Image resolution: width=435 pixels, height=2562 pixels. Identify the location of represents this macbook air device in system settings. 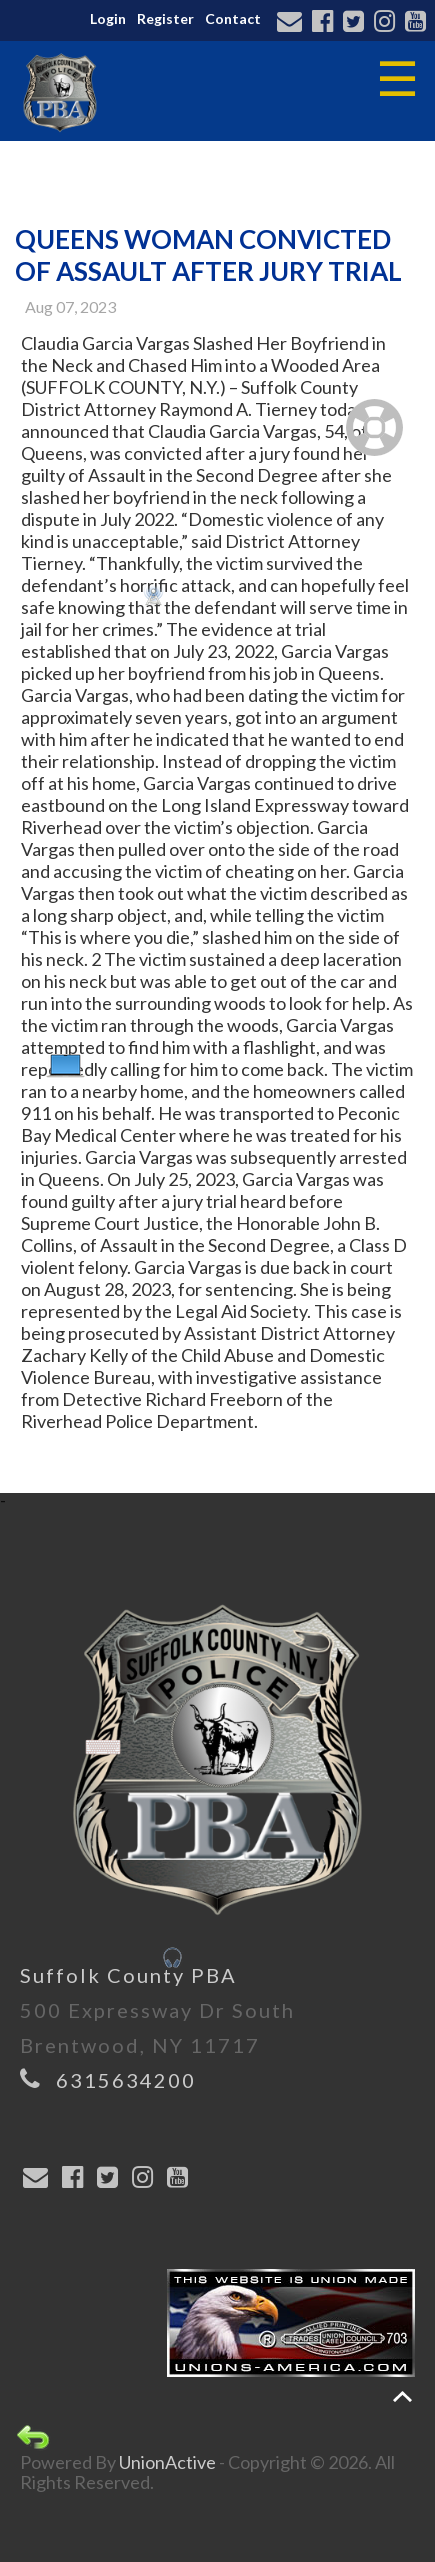
(65, 1062).